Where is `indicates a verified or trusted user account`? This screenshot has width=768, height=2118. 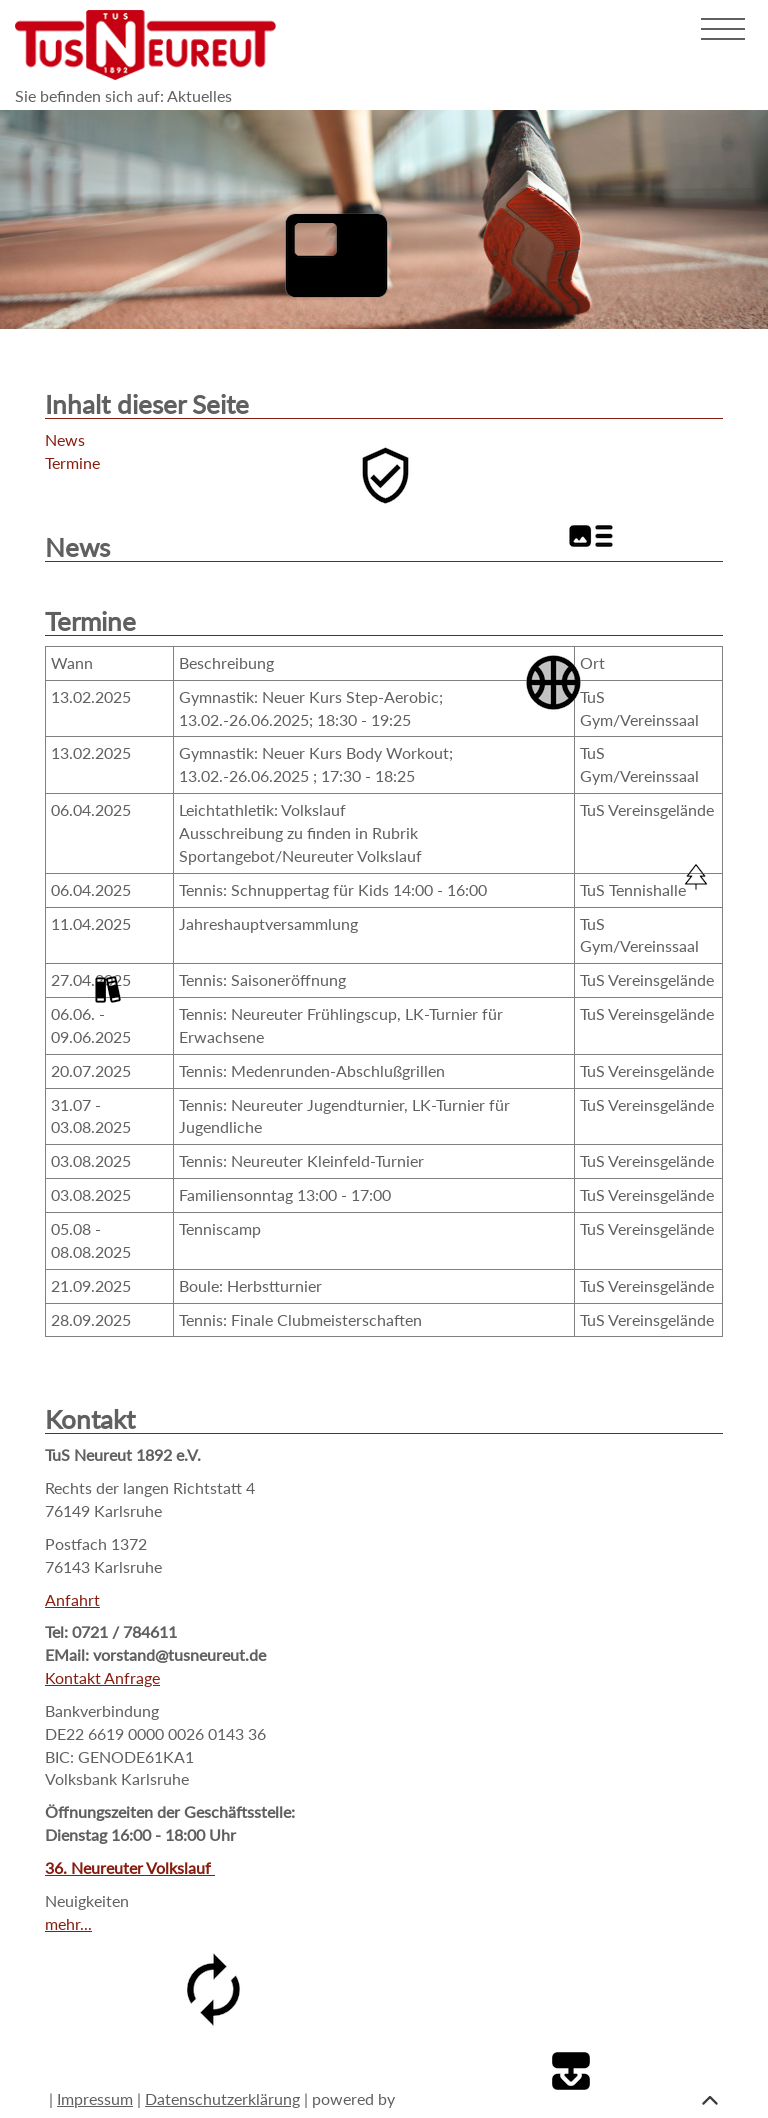
indicates a verified or trusted user account is located at coordinates (385, 475).